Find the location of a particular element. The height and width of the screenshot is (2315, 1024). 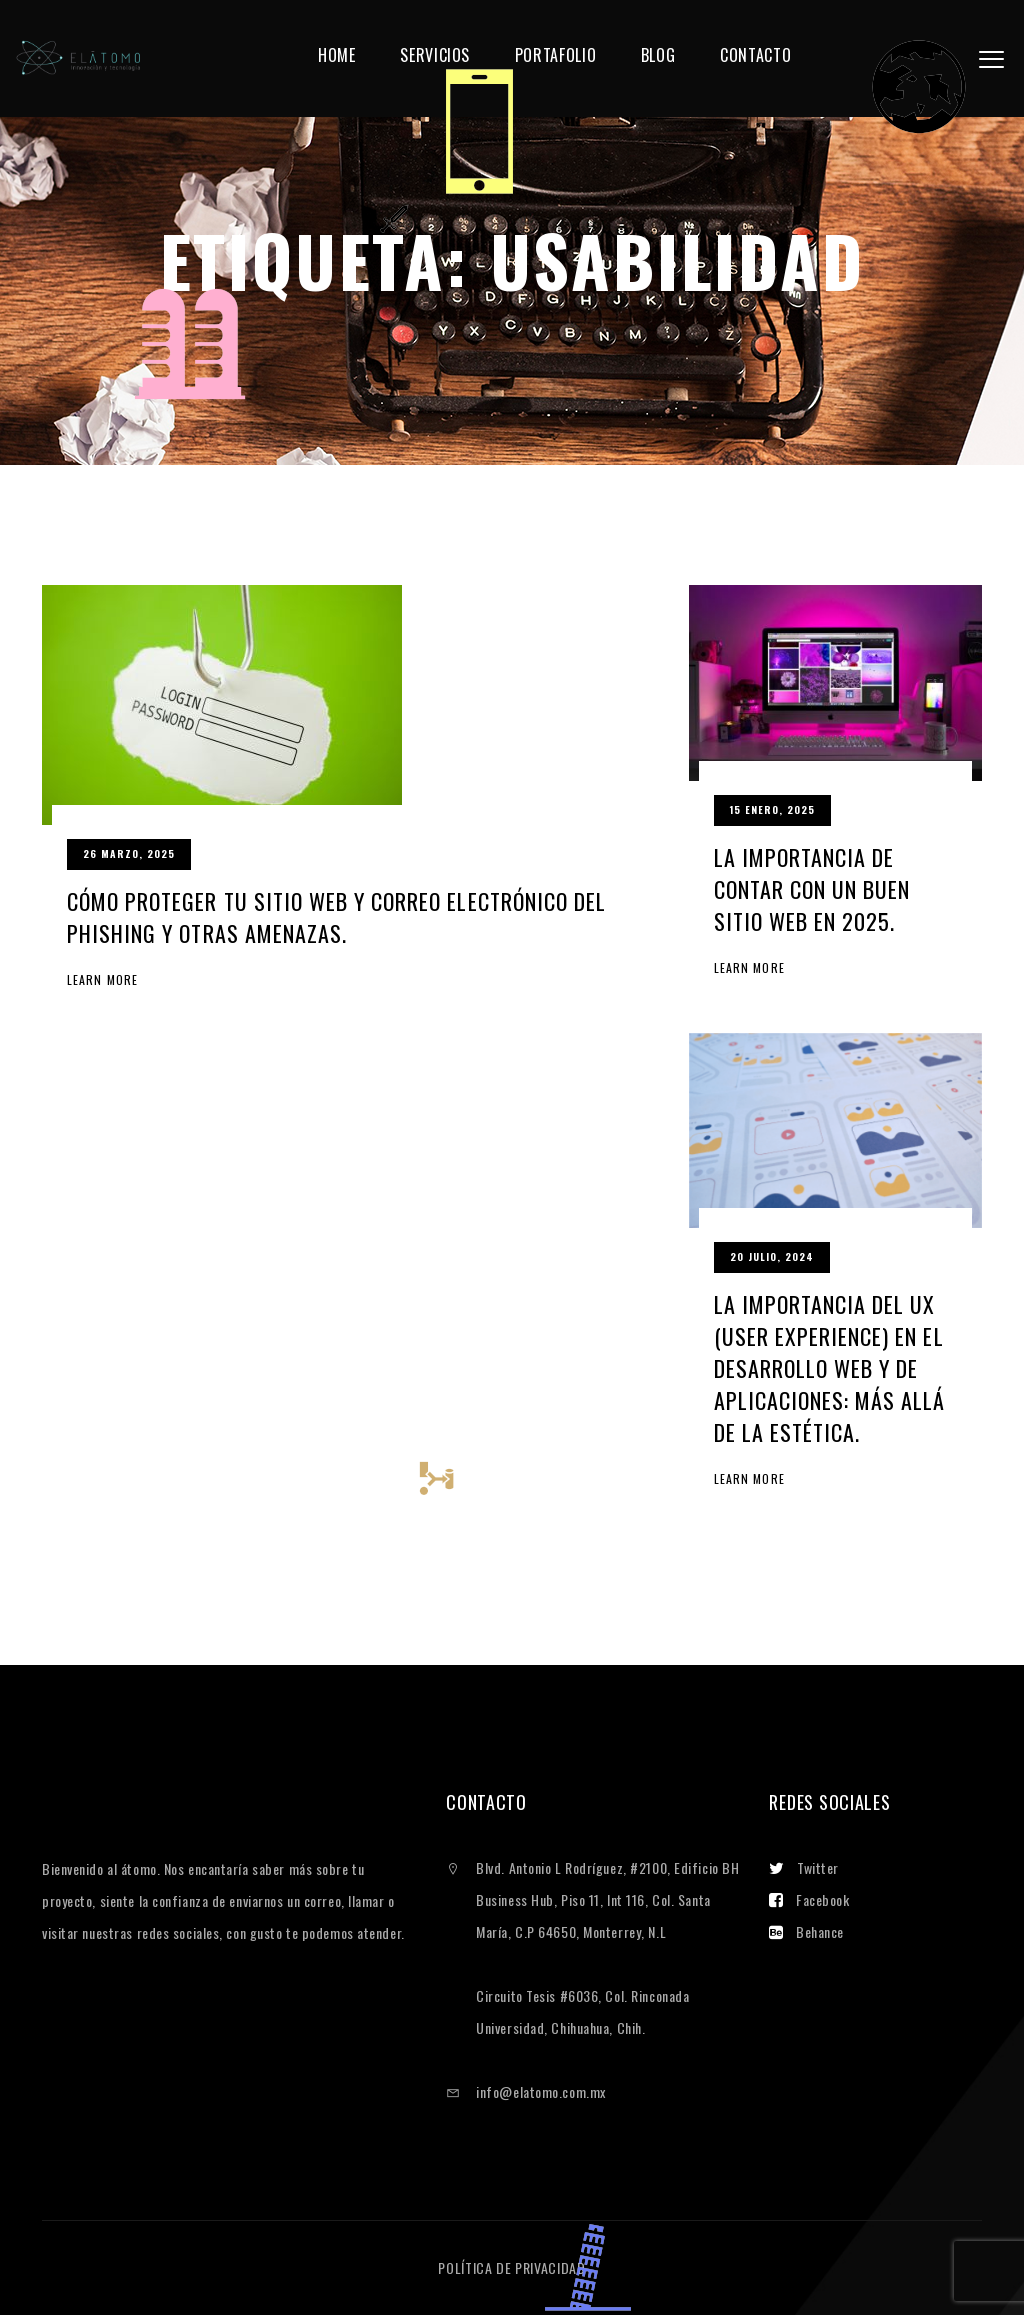

represents a data center or server infrastructure is located at coordinates (190, 344).